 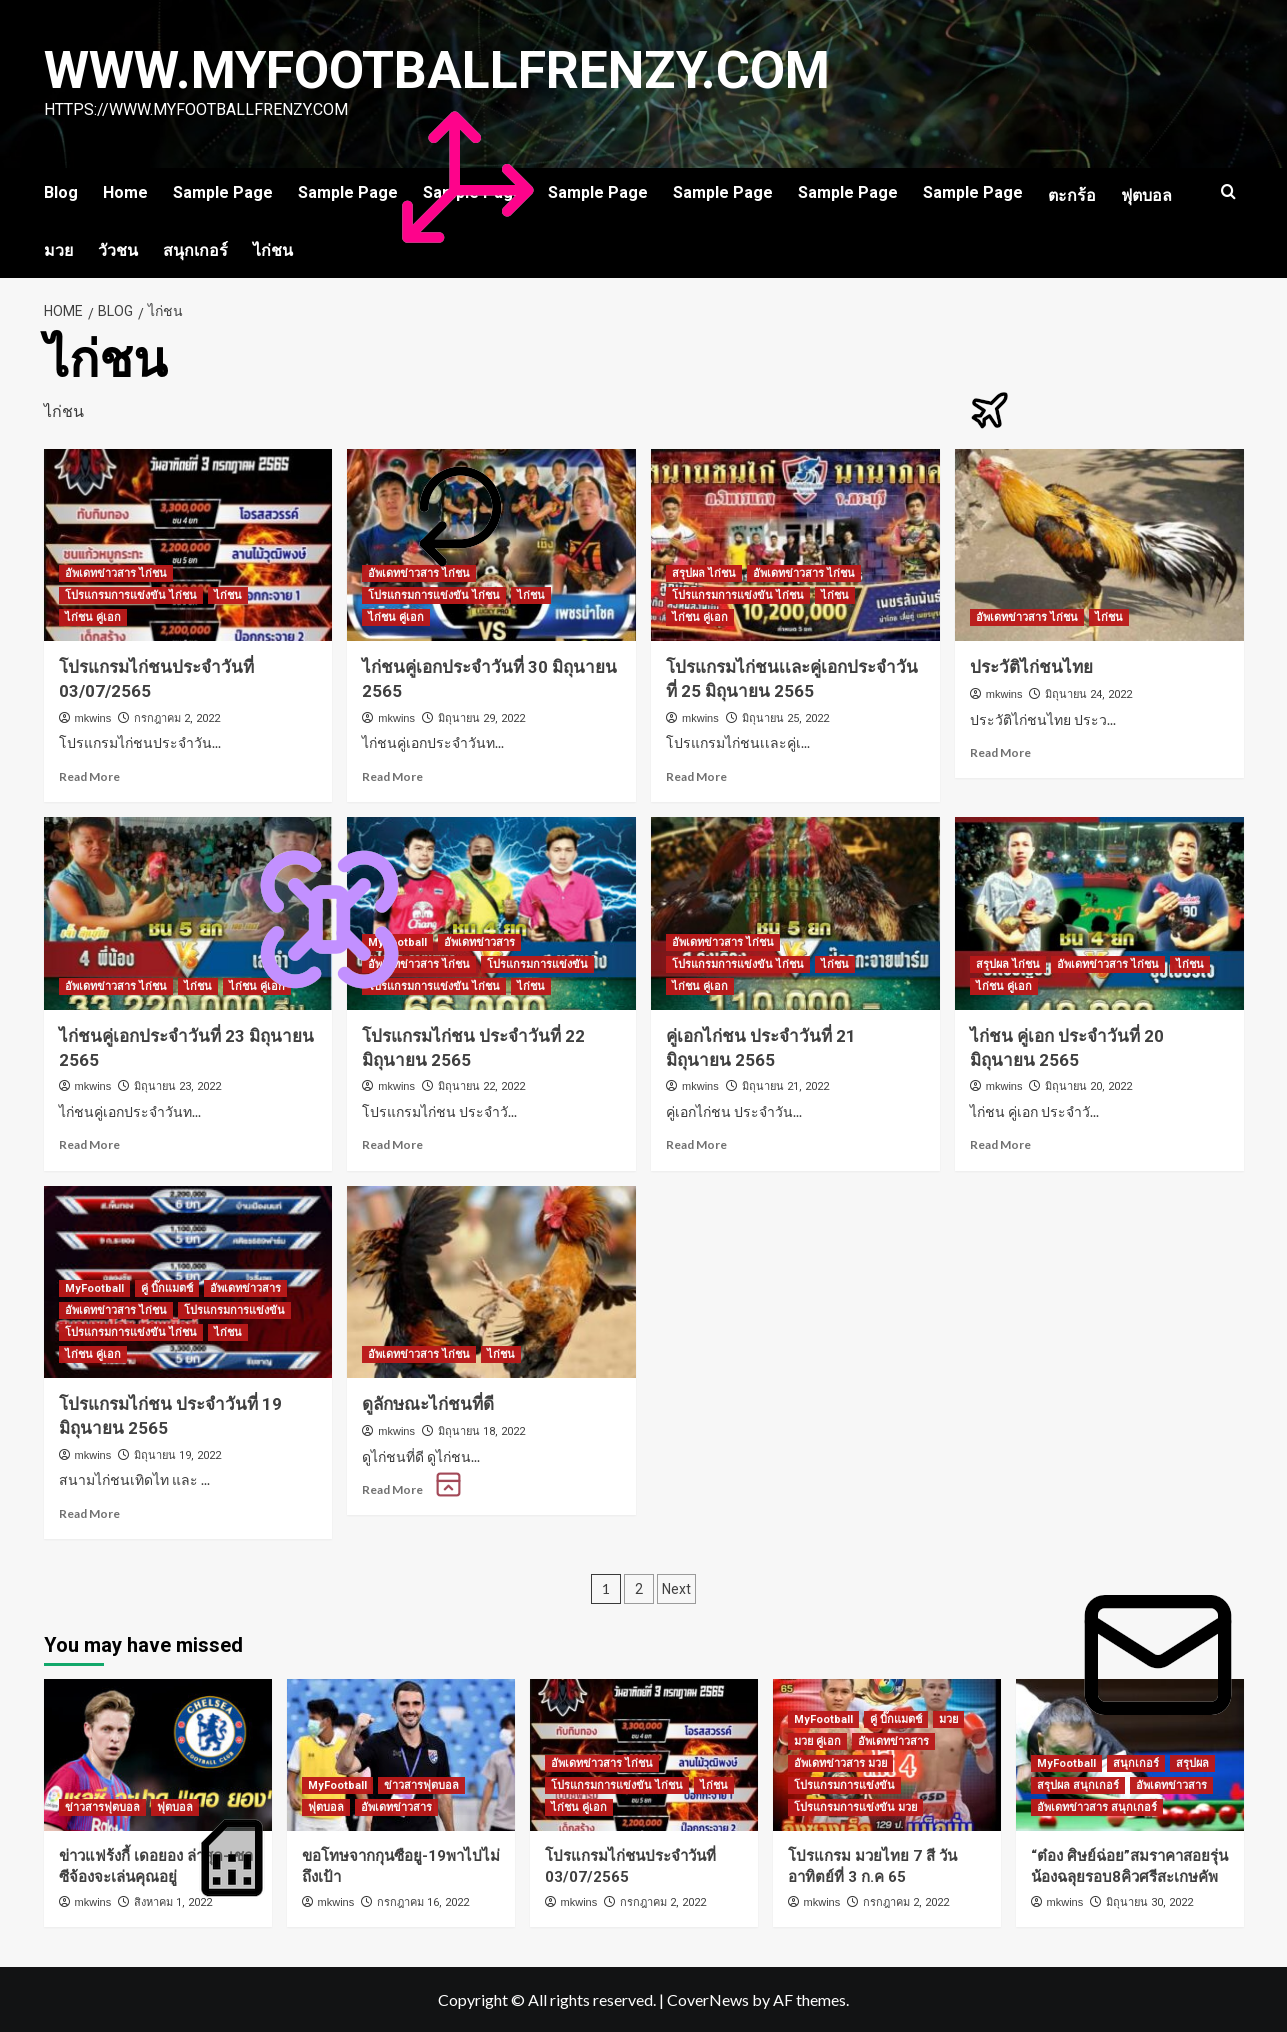 What do you see at coordinates (1158, 1655) in the screenshot?
I see `open your email inbox` at bounding box center [1158, 1655].